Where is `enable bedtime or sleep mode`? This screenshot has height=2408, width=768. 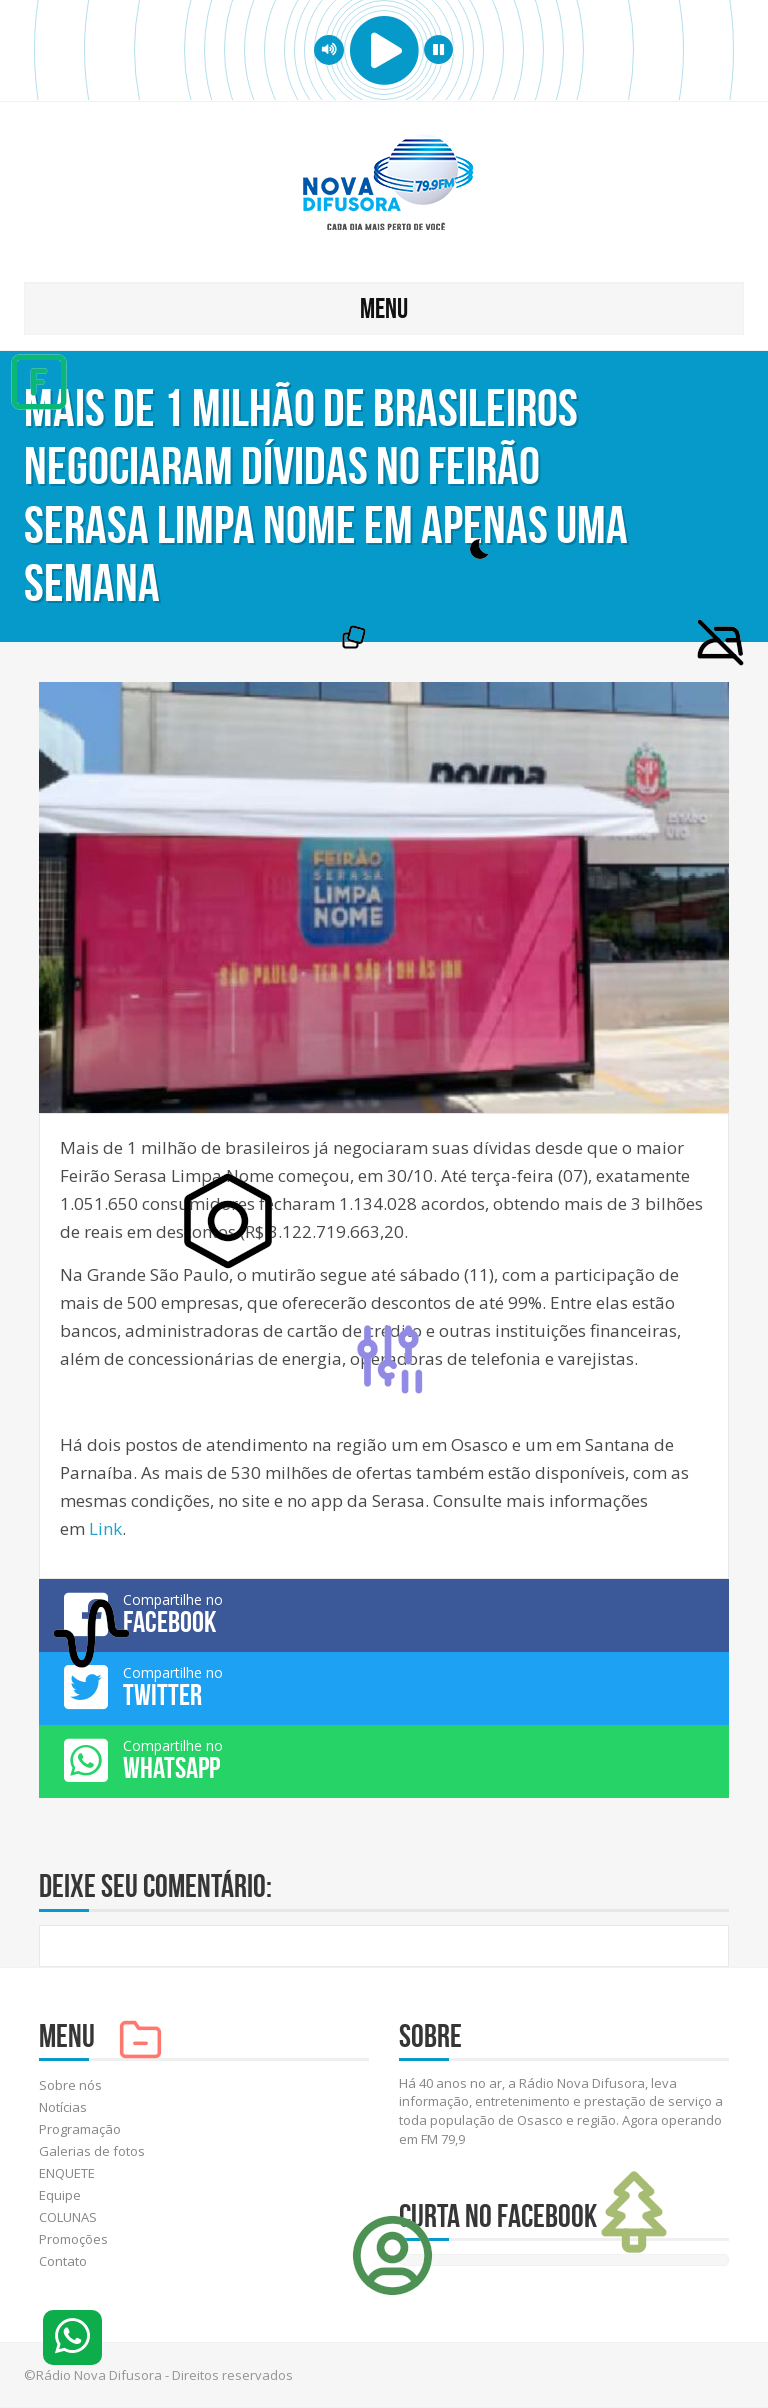
enable bedtime or sleep mode is located at coordinates (480, 549).